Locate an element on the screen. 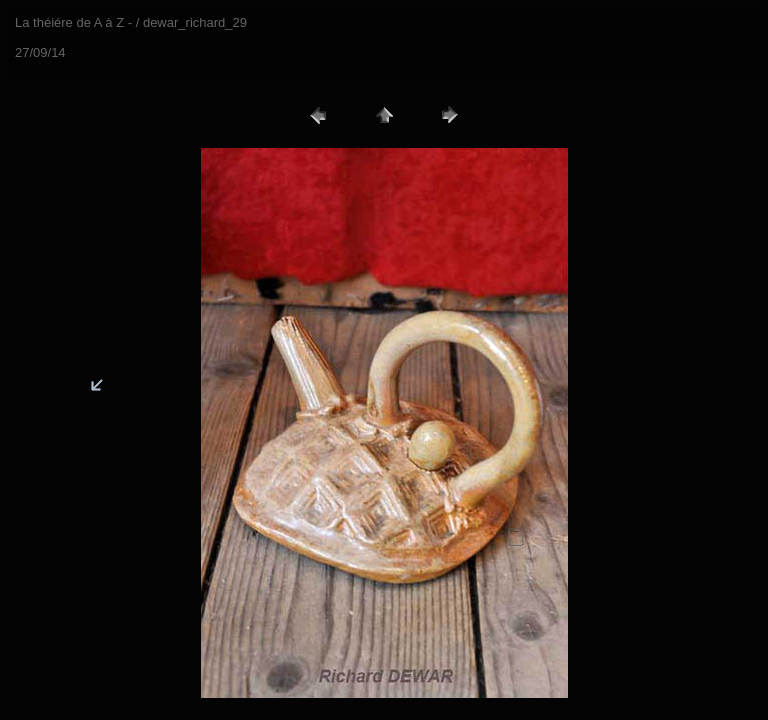  tablet device with speaker is located at coordinates (516, 537).